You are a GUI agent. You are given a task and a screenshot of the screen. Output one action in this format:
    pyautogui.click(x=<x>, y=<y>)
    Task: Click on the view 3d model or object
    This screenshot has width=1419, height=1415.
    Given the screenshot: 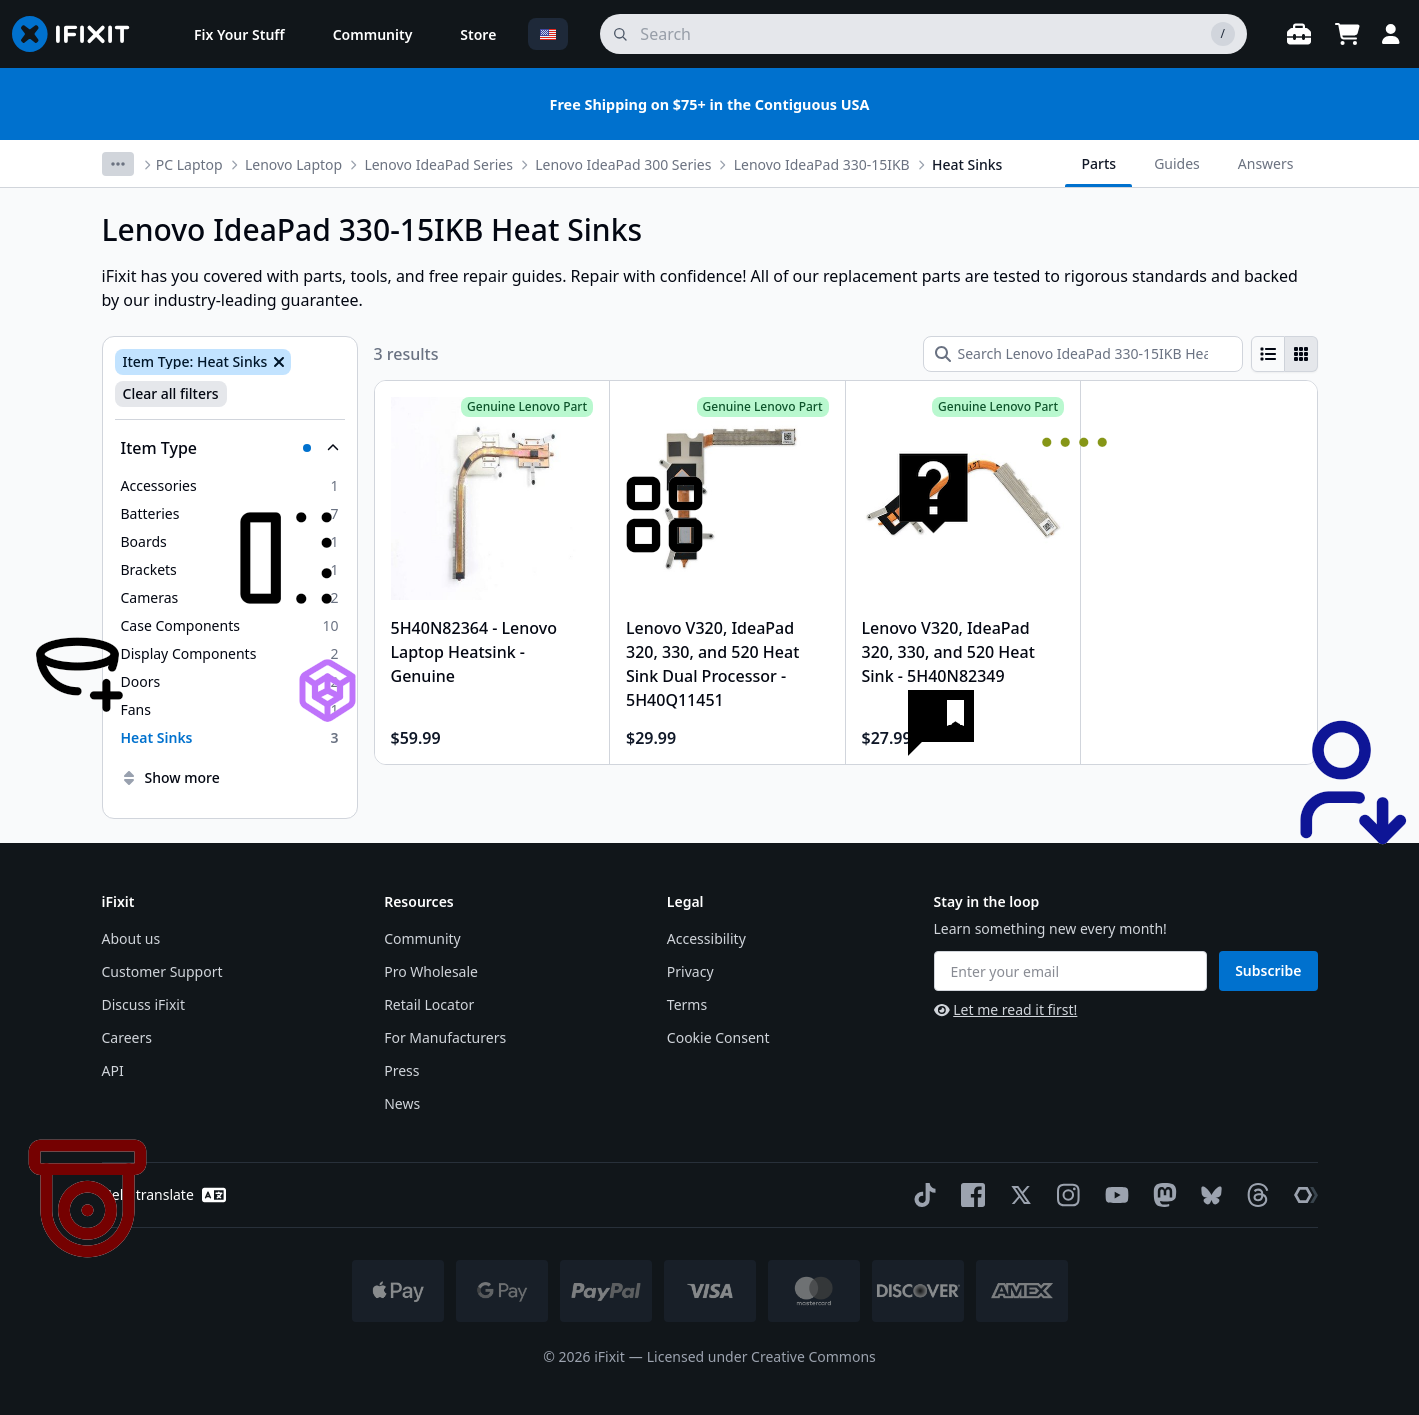 What is the action you would take?
    pyautogui.click(x=327, y=690)
    